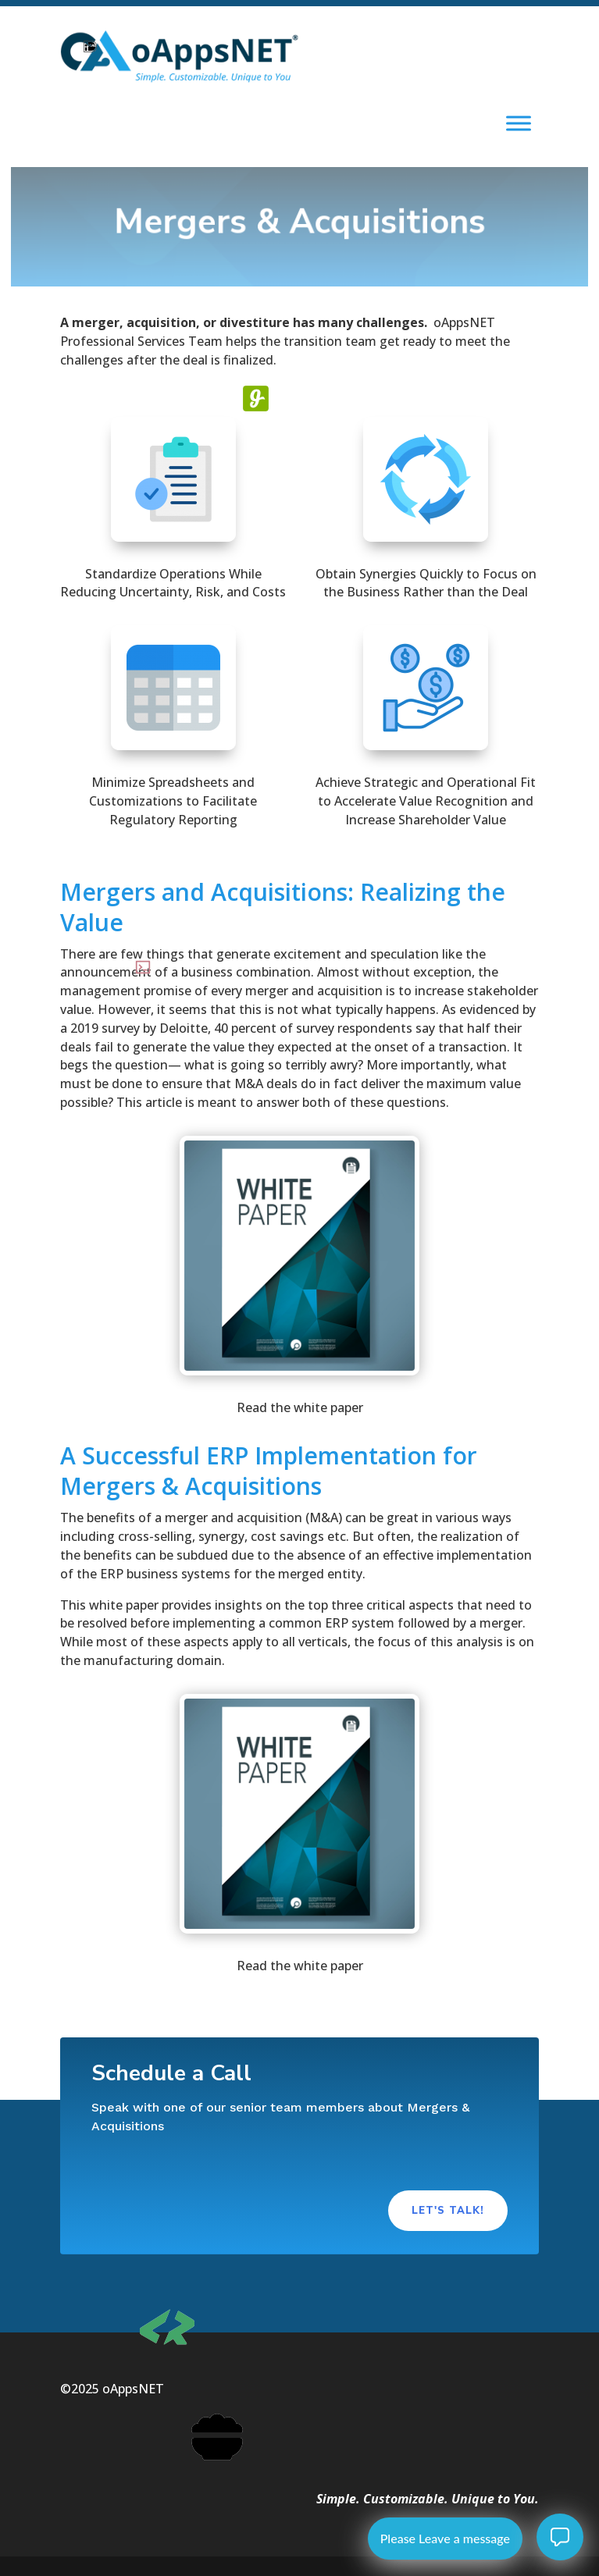 The image size is (599, 2576). Describe the element at coordinates (143, 967) in the screenshot. I see `open terminal or command line interface` at that location.